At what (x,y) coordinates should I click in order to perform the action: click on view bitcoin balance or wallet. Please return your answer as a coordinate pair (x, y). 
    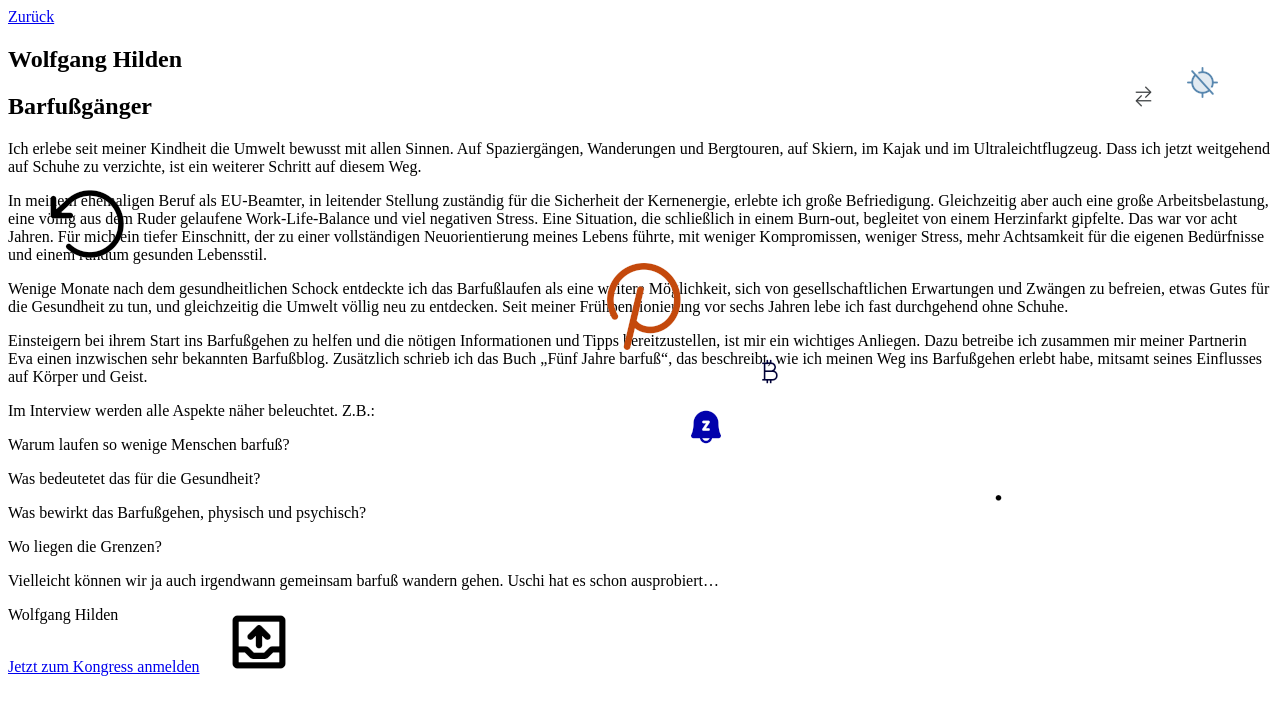
    Looking at the image, I should click on (769, 372).